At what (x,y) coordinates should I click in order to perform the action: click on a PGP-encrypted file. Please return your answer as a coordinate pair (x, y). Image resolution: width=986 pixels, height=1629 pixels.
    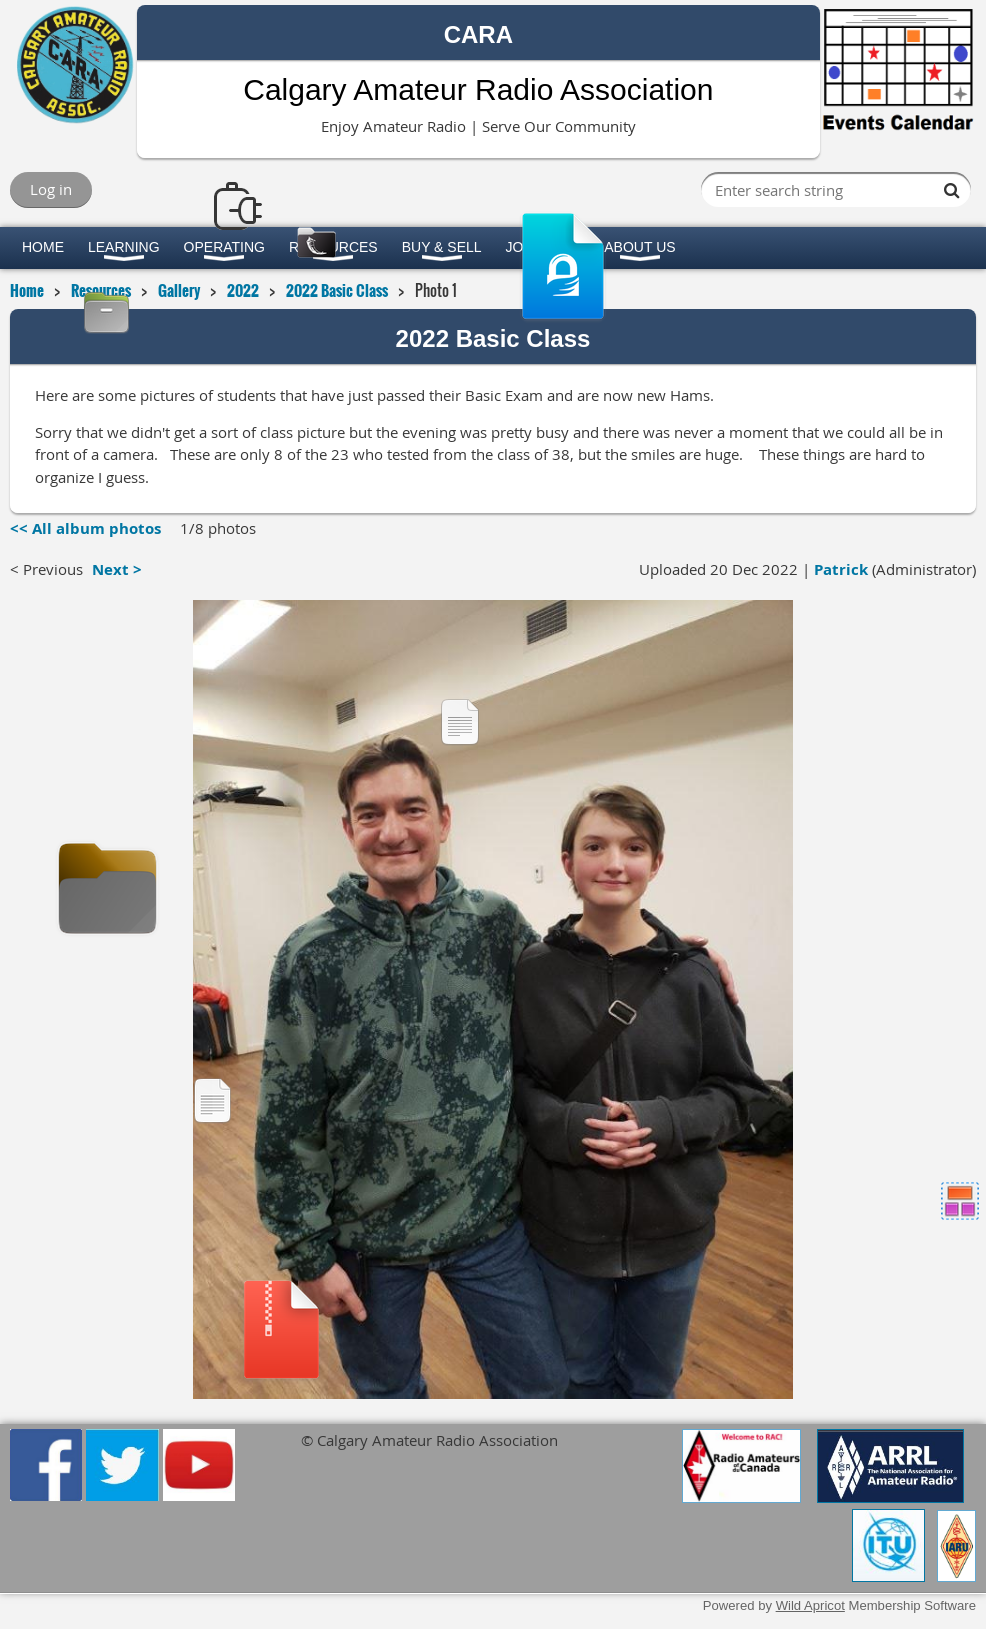
    Looking at the image, I should click on (563, 266).